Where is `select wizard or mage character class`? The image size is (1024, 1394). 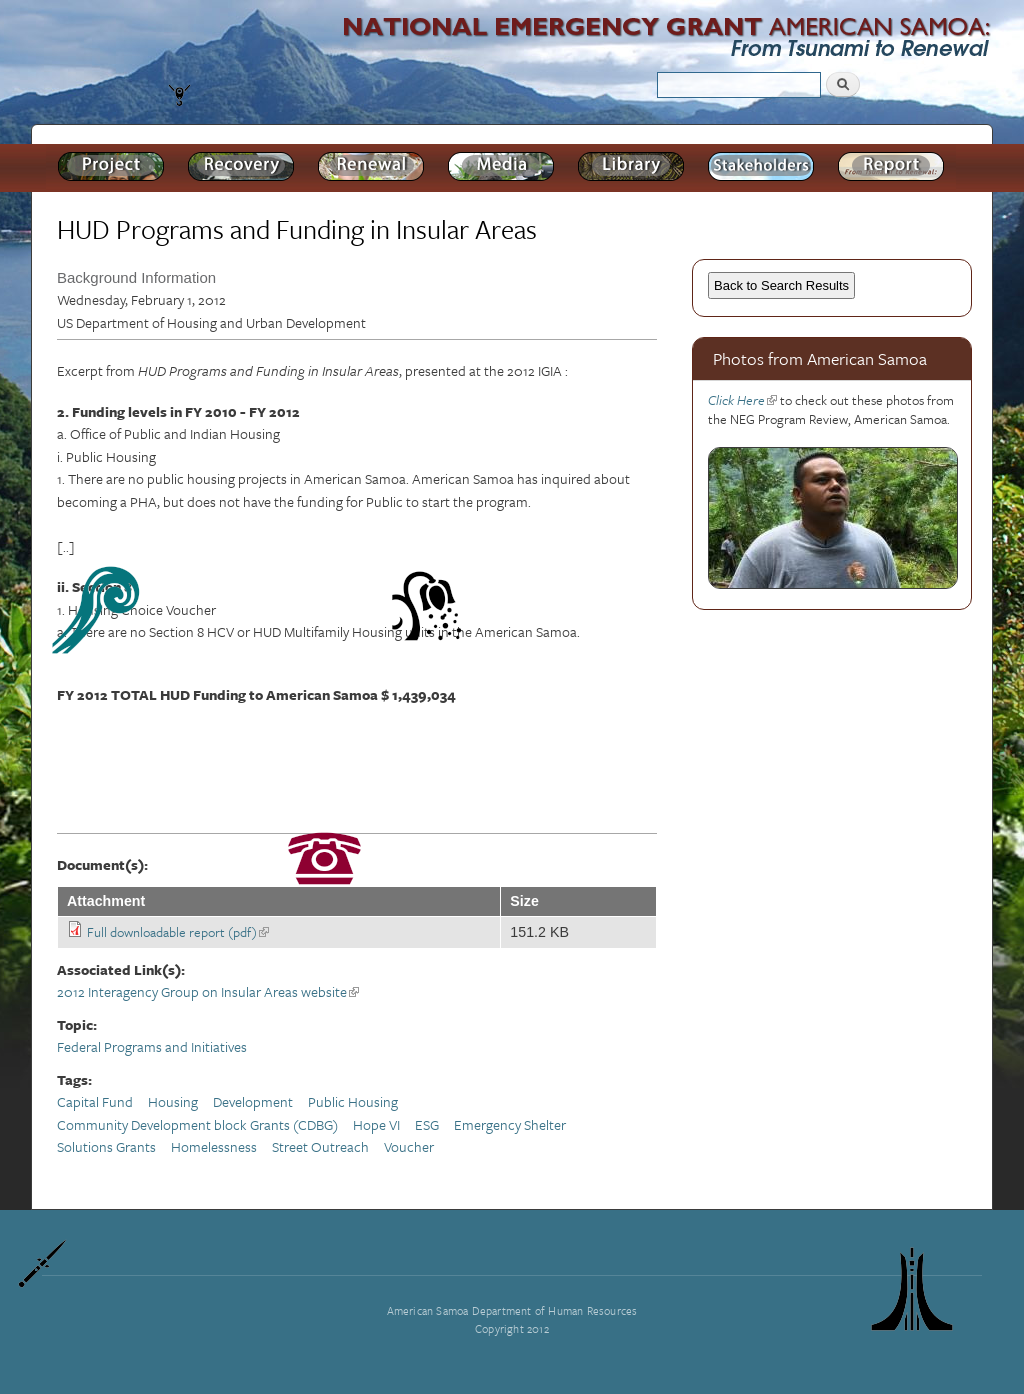 select wizard or mage character class is located at coordinates (96, 610).